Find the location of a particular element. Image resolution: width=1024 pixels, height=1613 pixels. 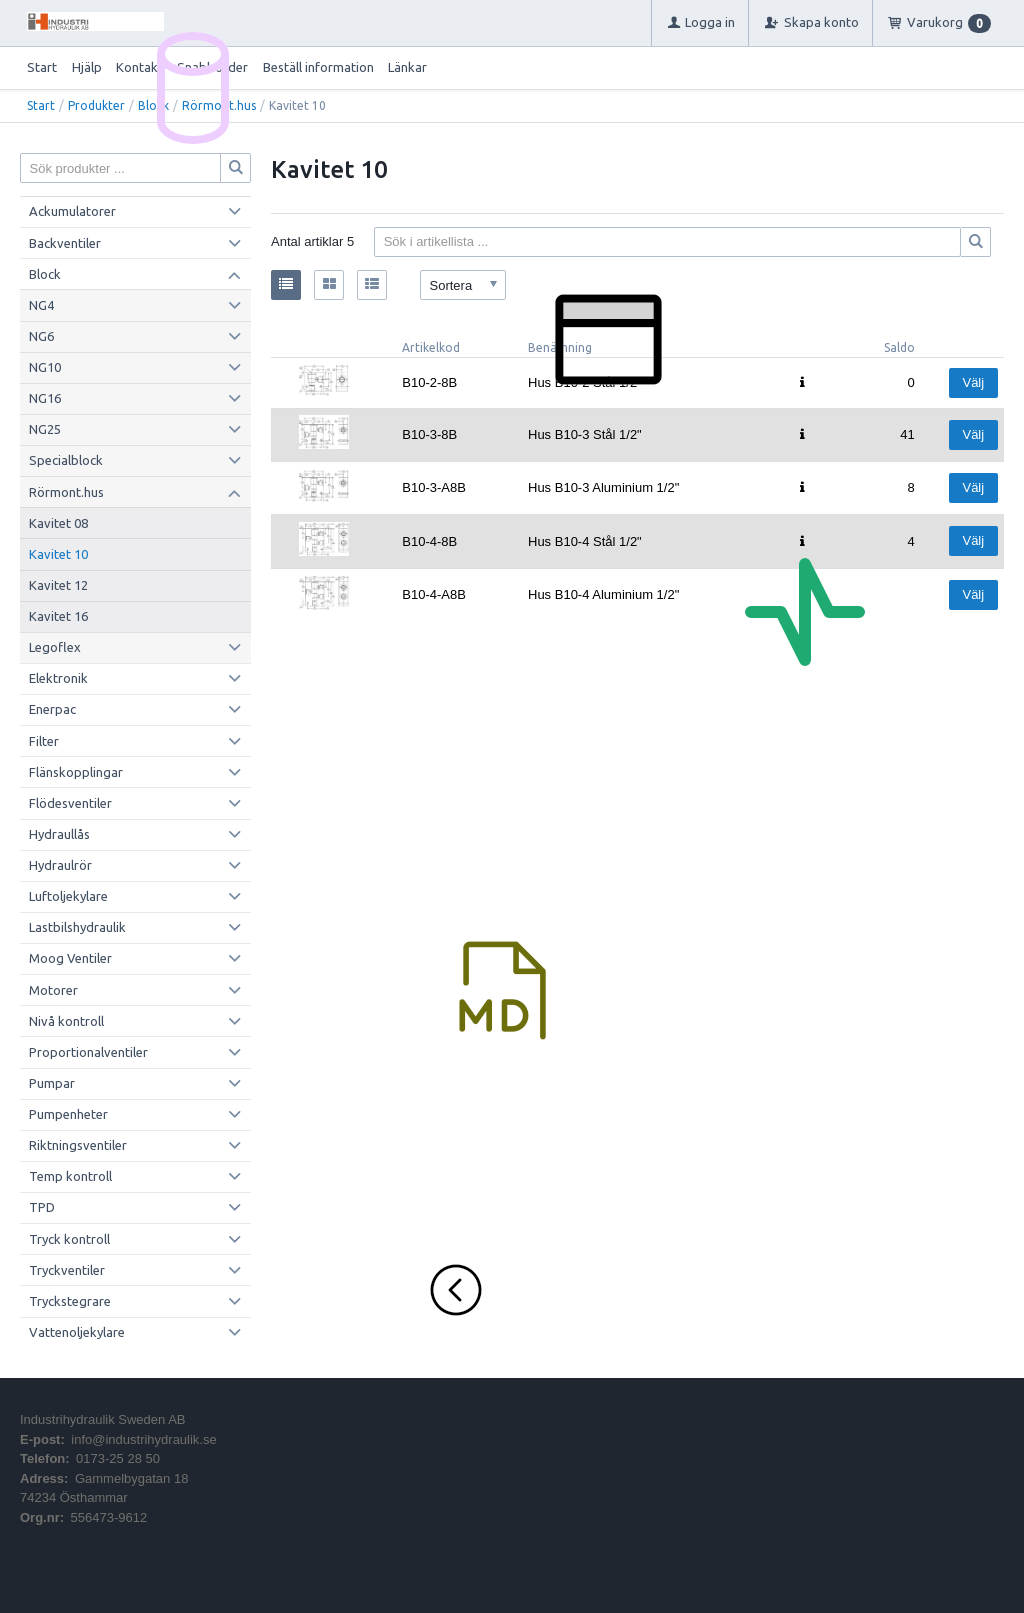

open web browser is located at coordinates (608, 339).